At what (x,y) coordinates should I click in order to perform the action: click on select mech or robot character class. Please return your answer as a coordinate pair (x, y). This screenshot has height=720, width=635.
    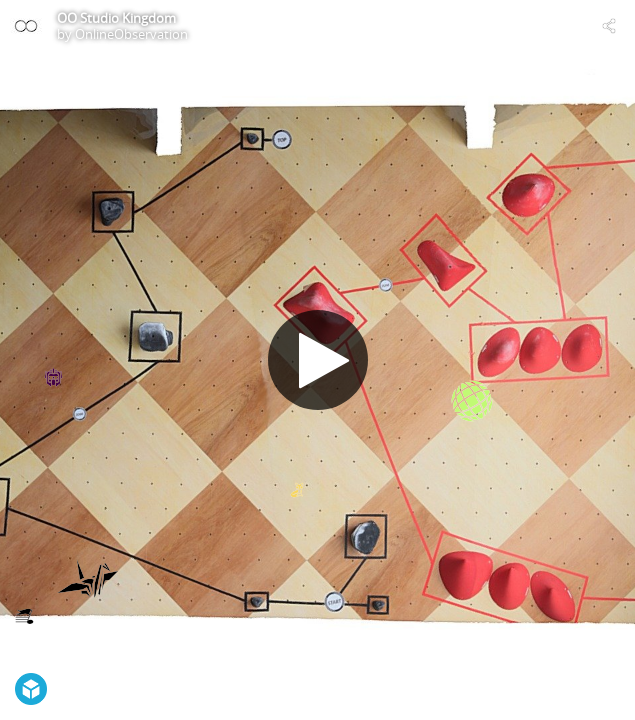
    Looking at the image, I should click on (53, 377).